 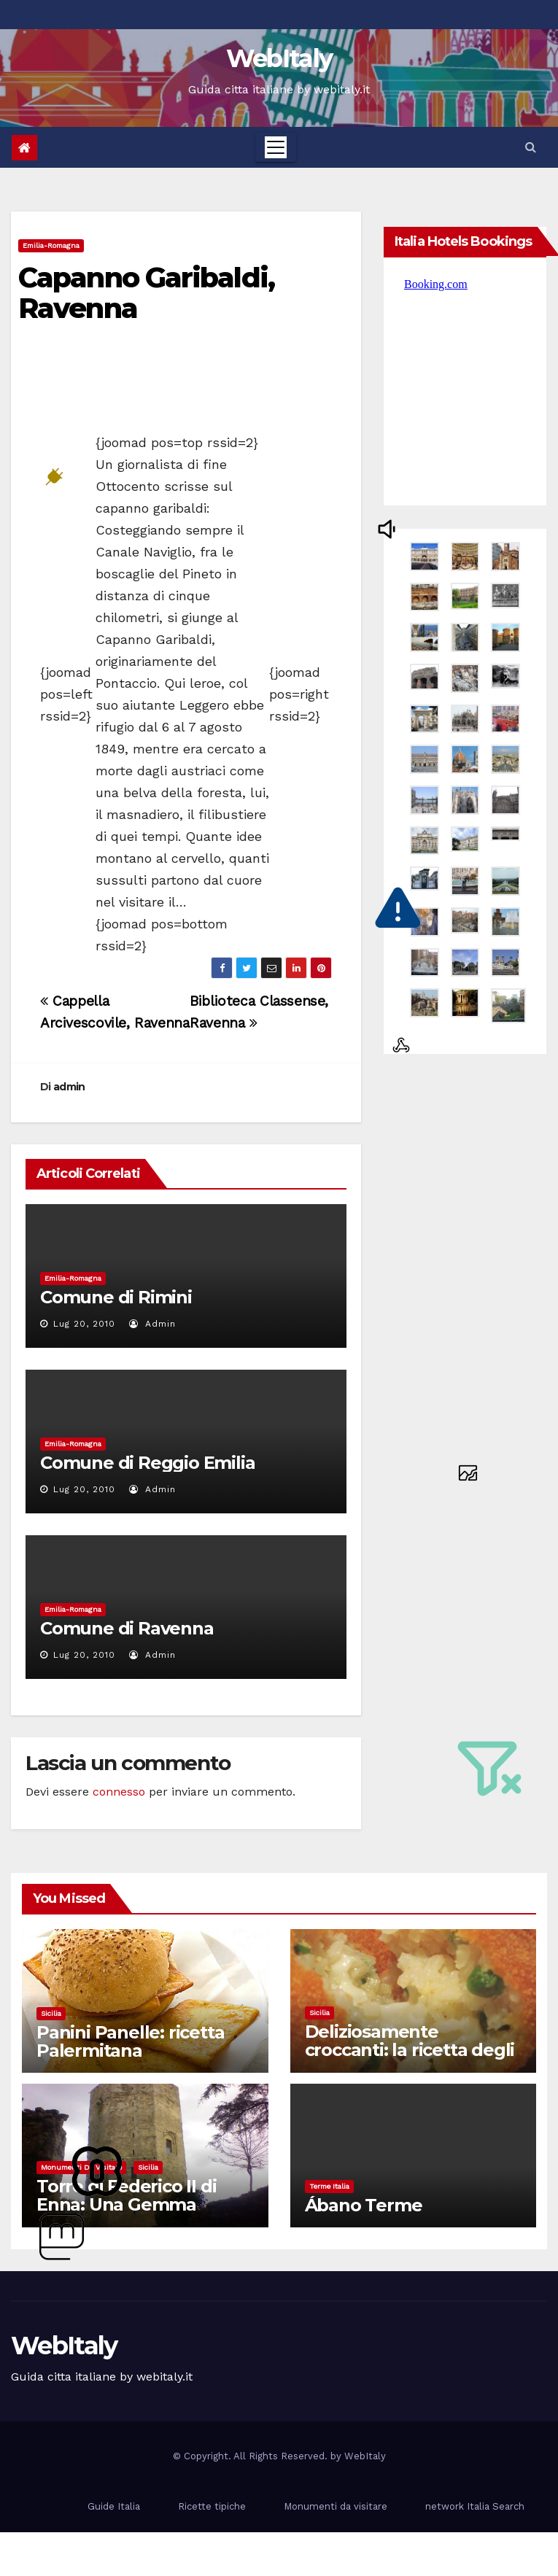 I want to click on volume set to low, so click(x=387, y=529).